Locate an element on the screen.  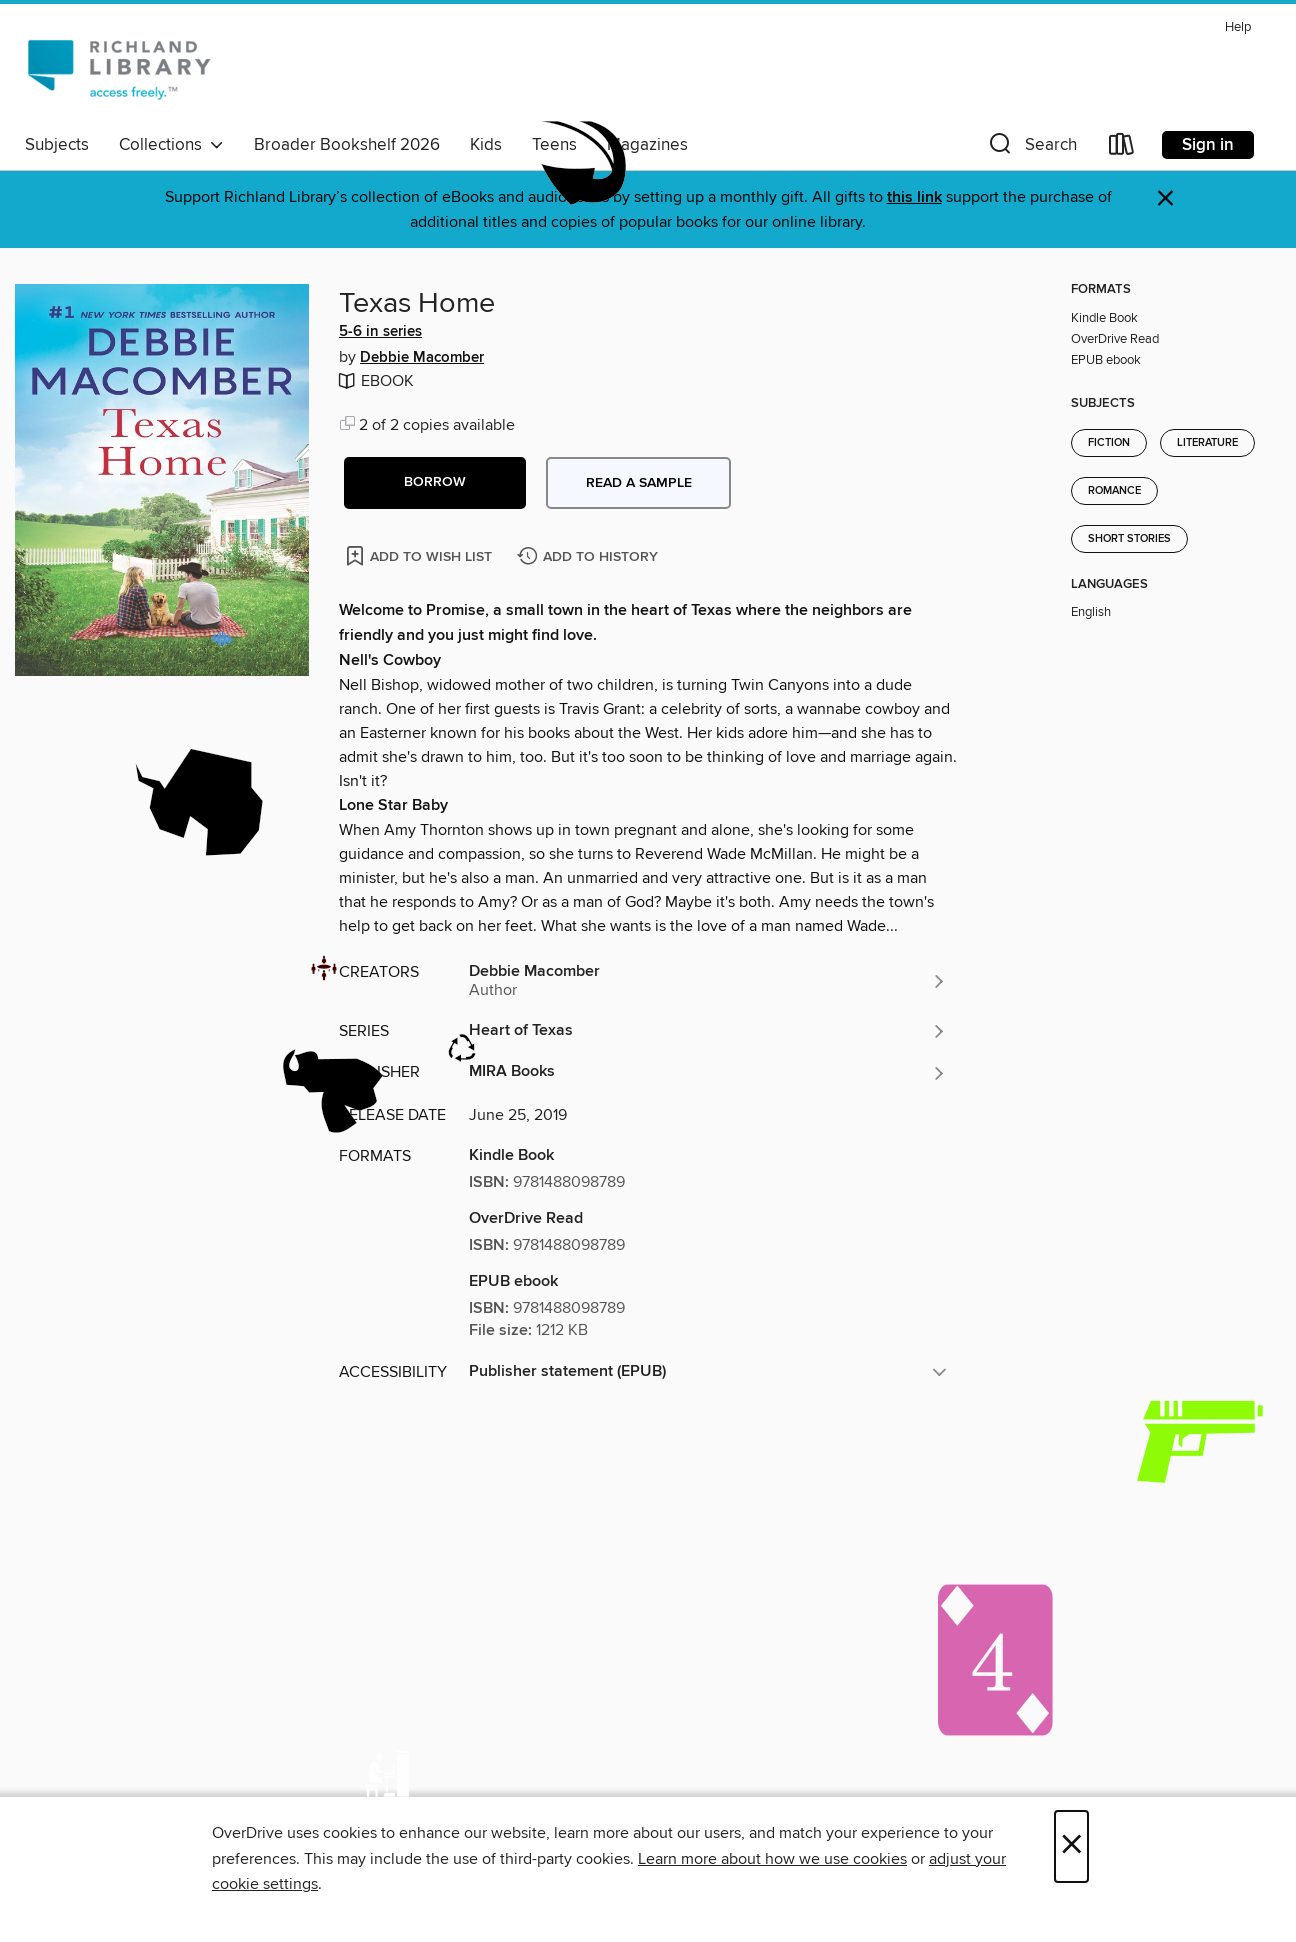
four of diamonds playing card is located at coordinates (995, 1660).